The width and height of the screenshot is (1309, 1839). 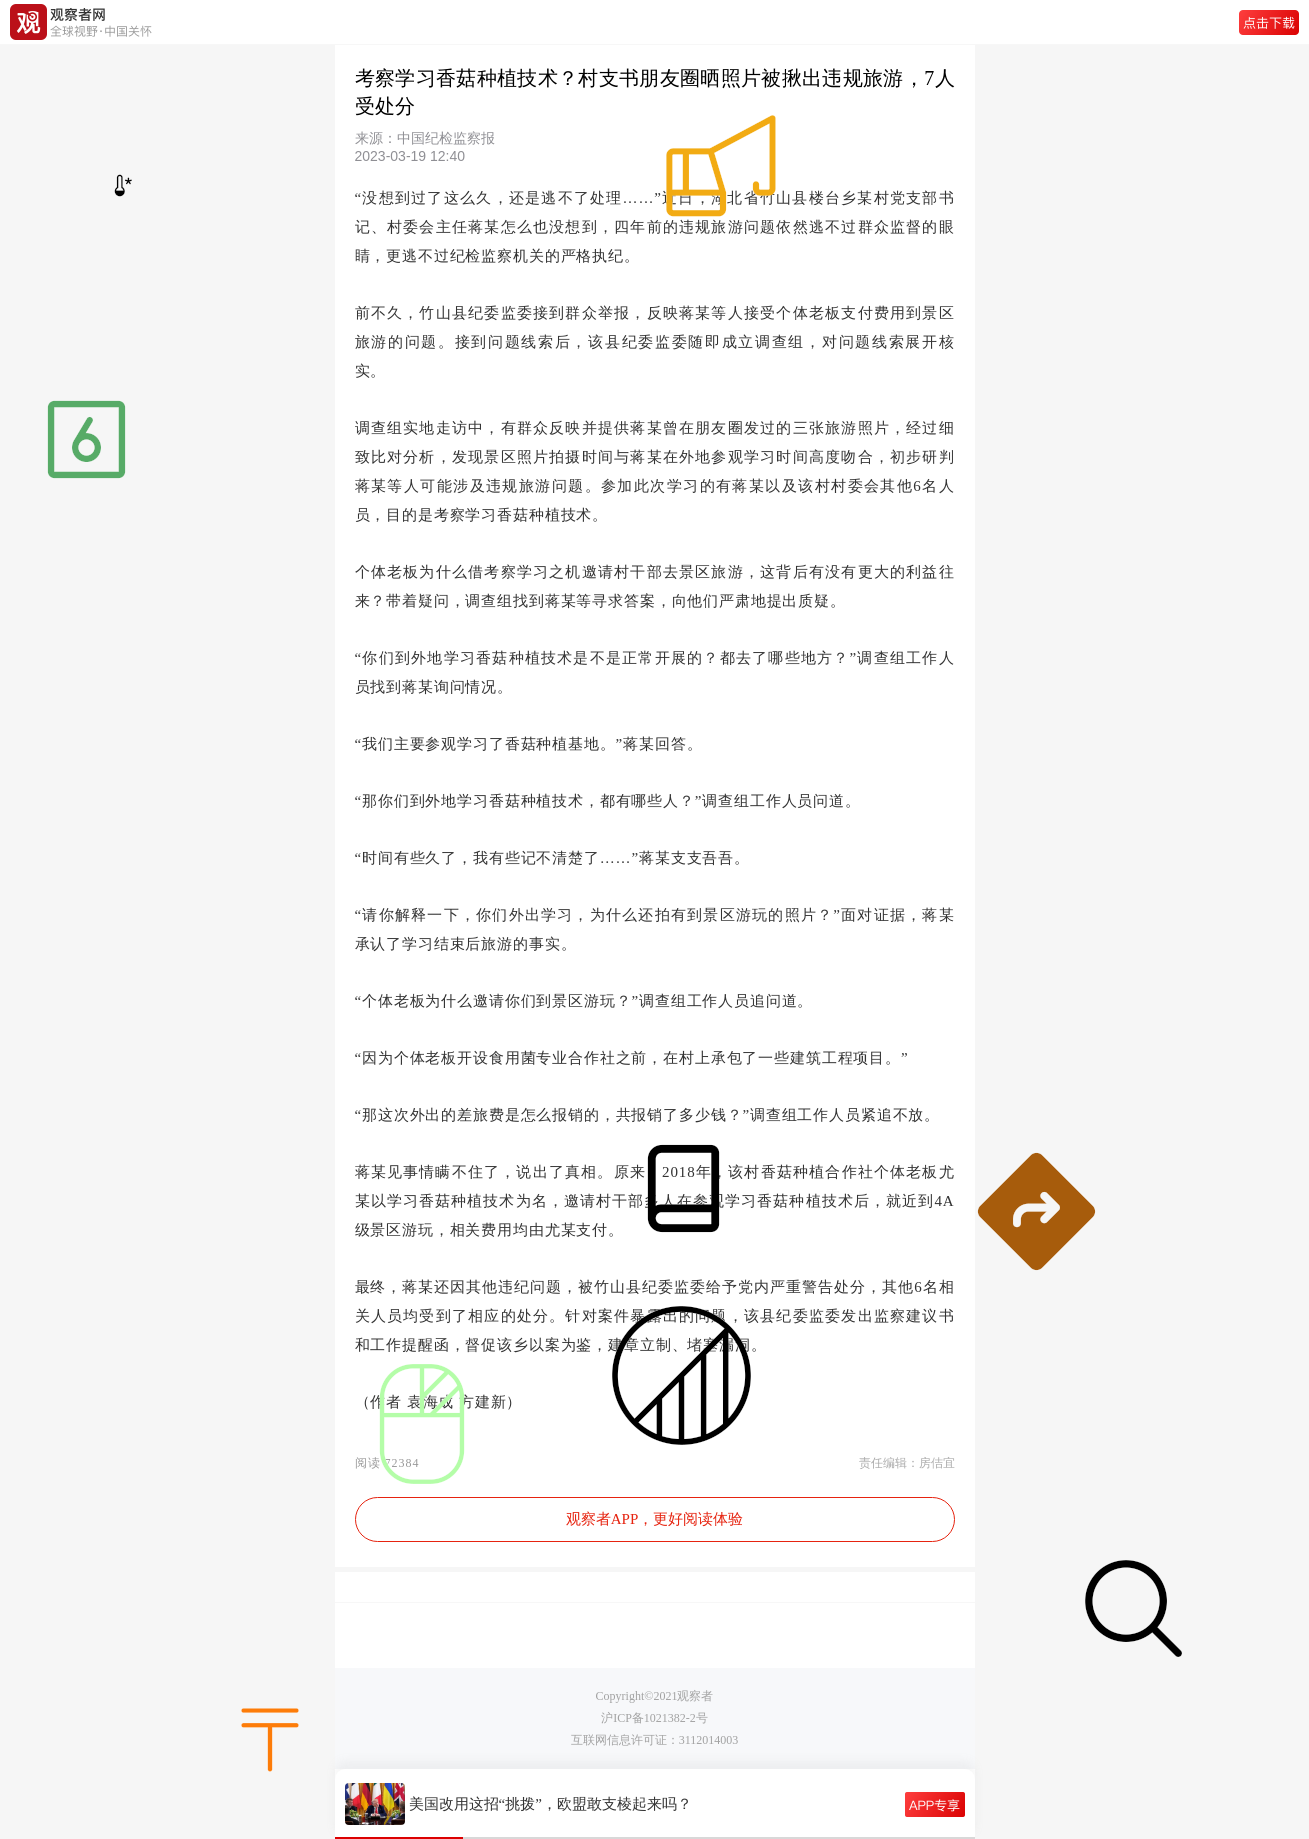 What do you see at coordinates (1036, 1211) in the screenshot?
I see `navigate to directions or routing options` at bounding box center [1036, 1211].